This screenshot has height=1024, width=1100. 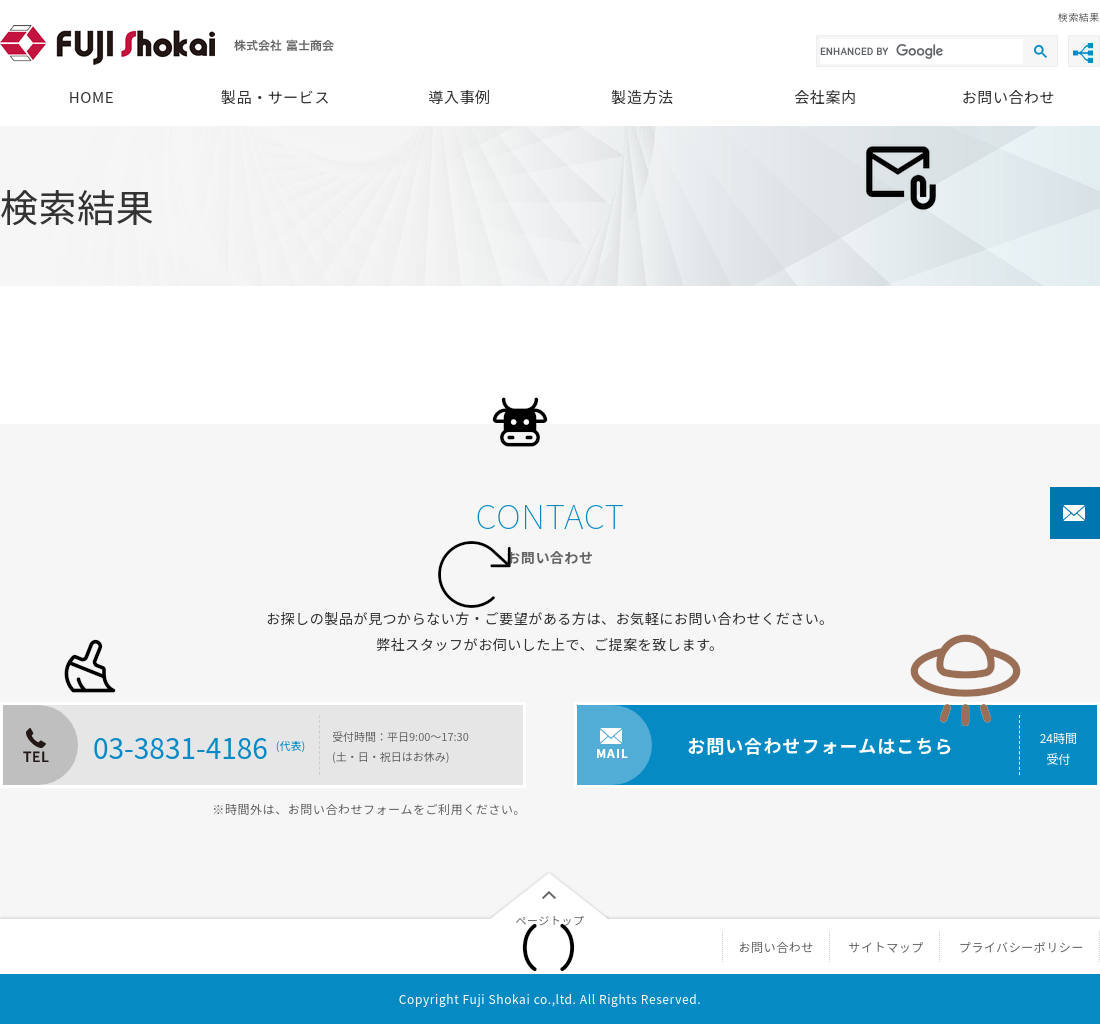 I want to click on clear or clean up items, so click(x=89, y=668).